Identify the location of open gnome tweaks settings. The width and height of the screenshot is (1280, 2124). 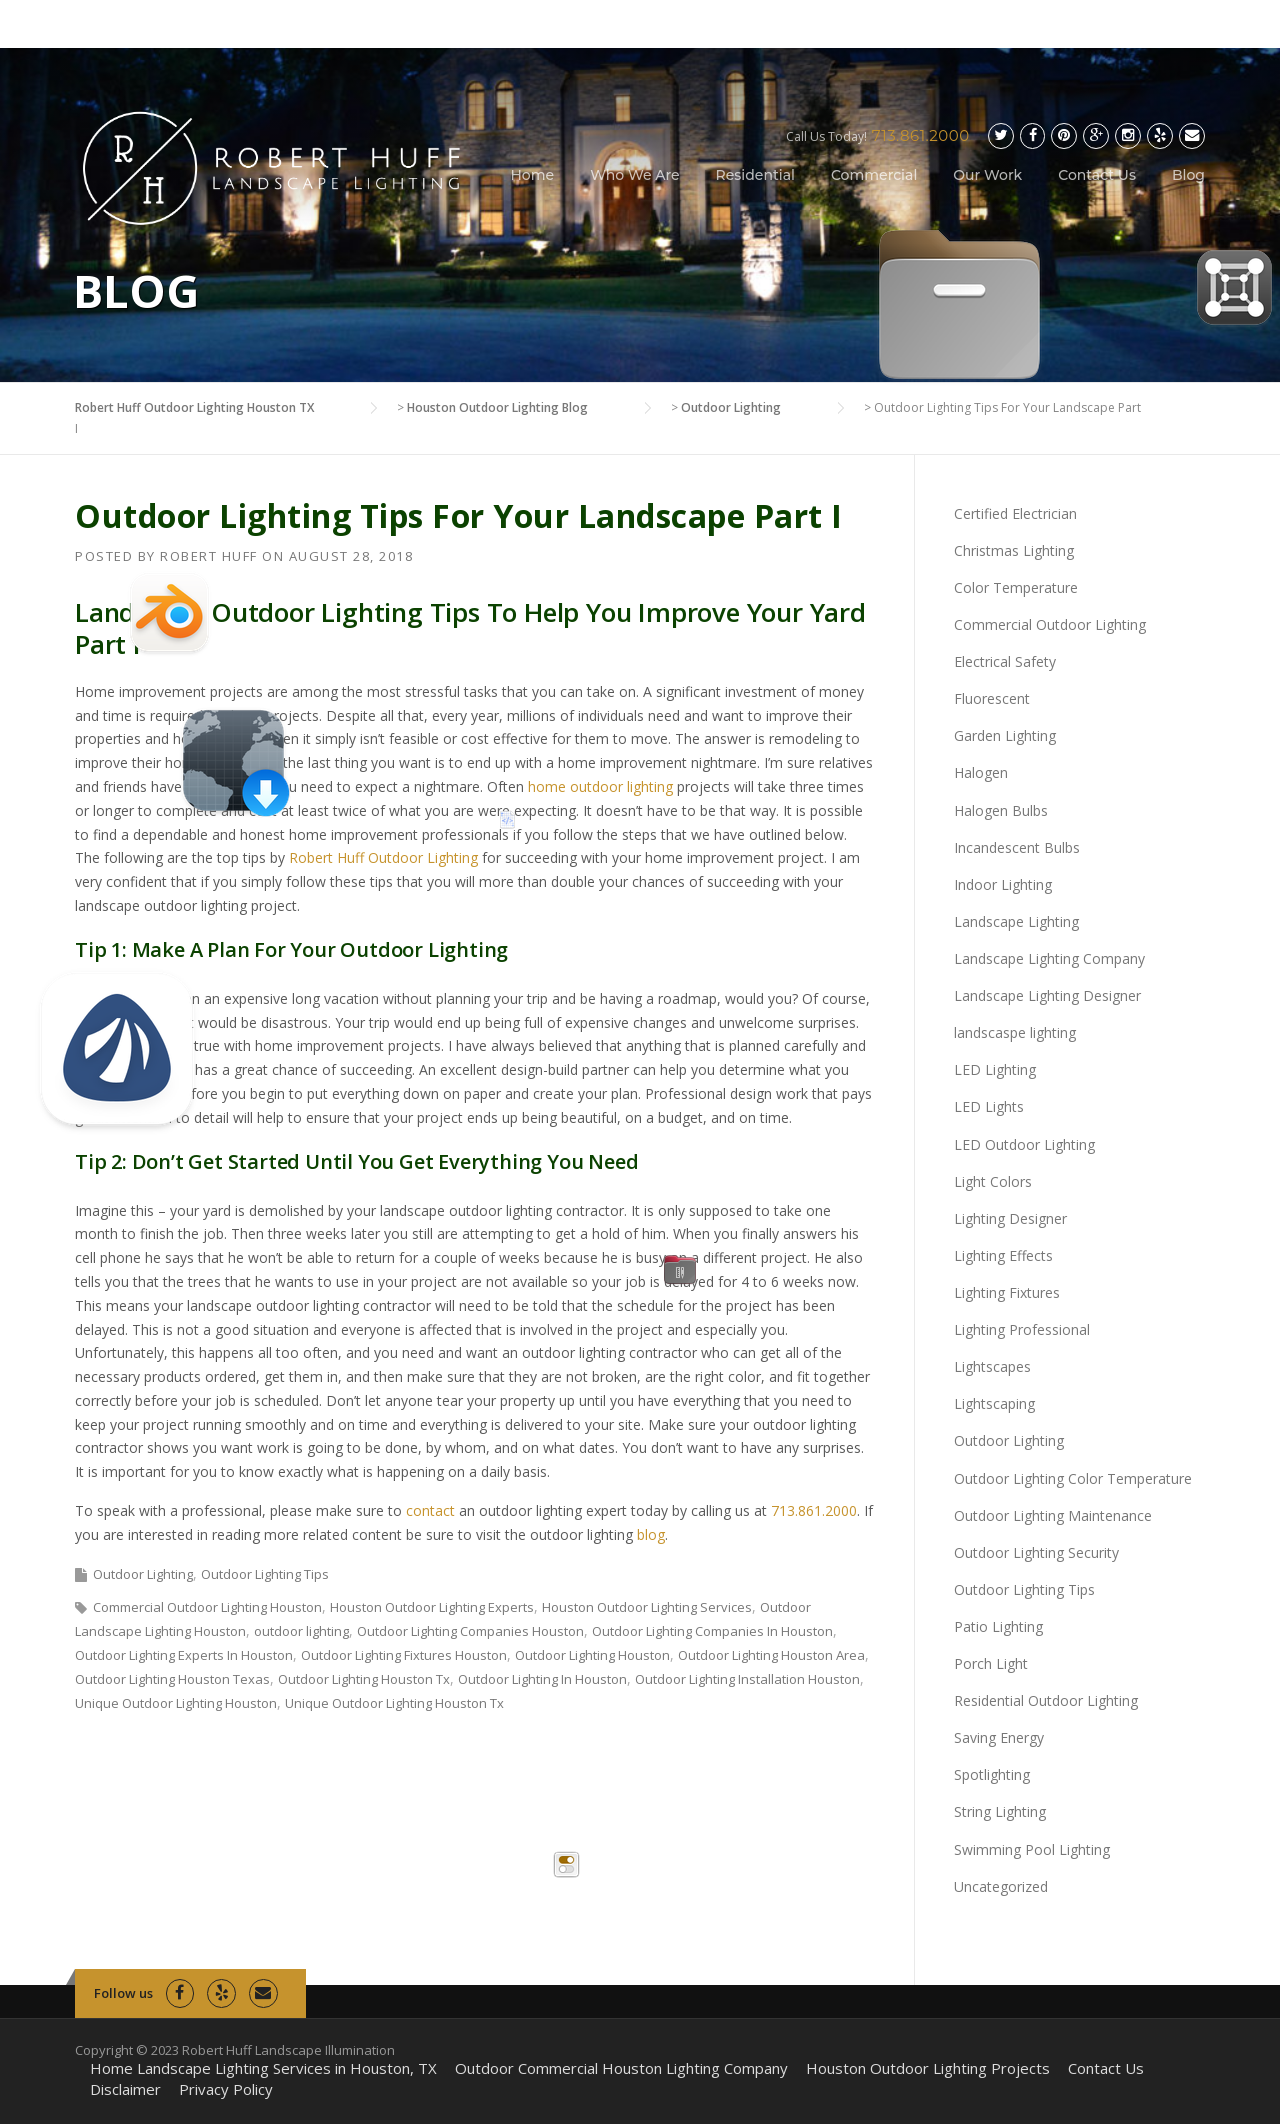
(566, 1864).